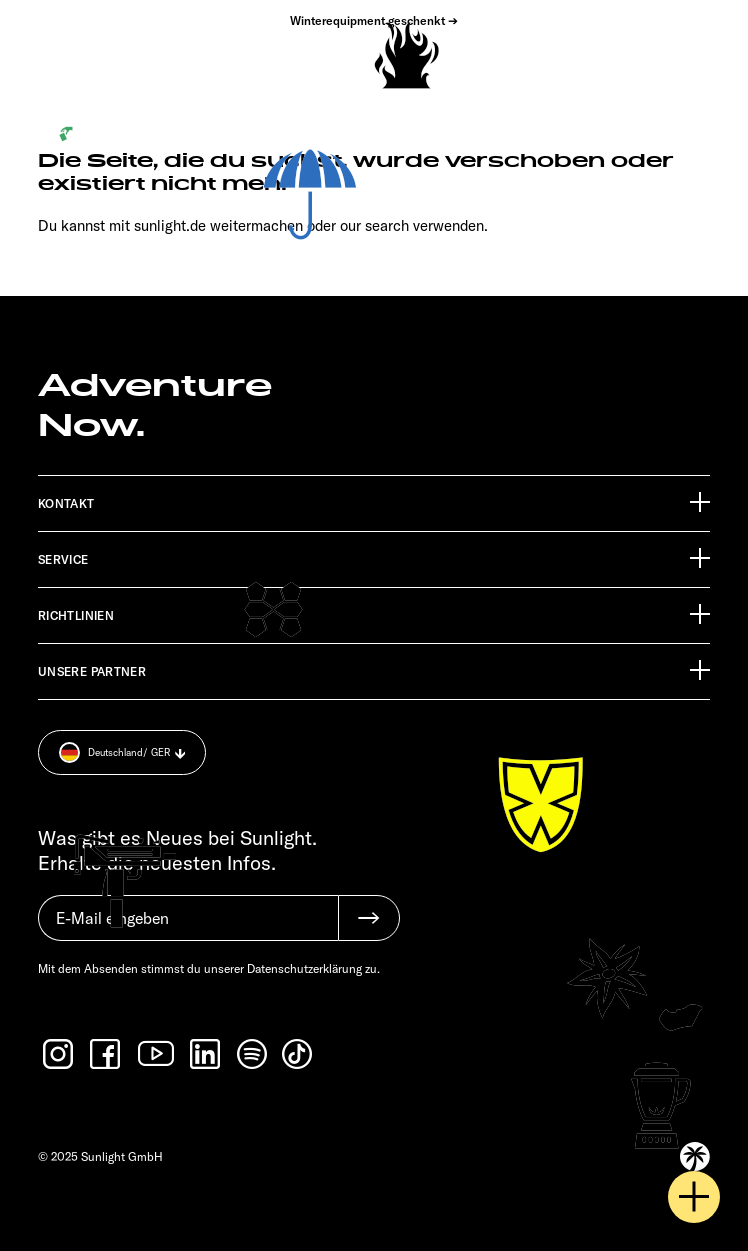  Describe the element at coordinates (680, 1017) in the screenshot. I see `select hungary as your country or region` at that location.